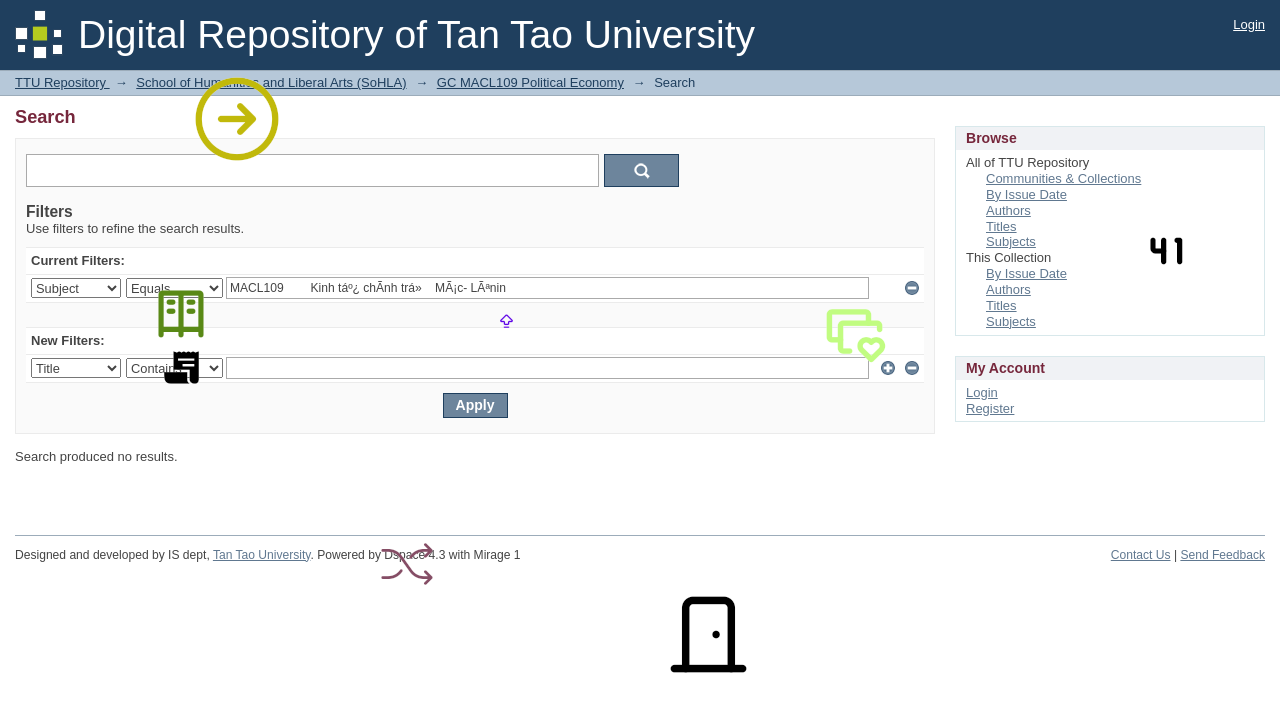 The height and width of the screenshot is (720, 1280). Describe the element at coordinates (1169, 251) in the screenshot. I see `indicates item number 41 in a list or sequence` at that location.